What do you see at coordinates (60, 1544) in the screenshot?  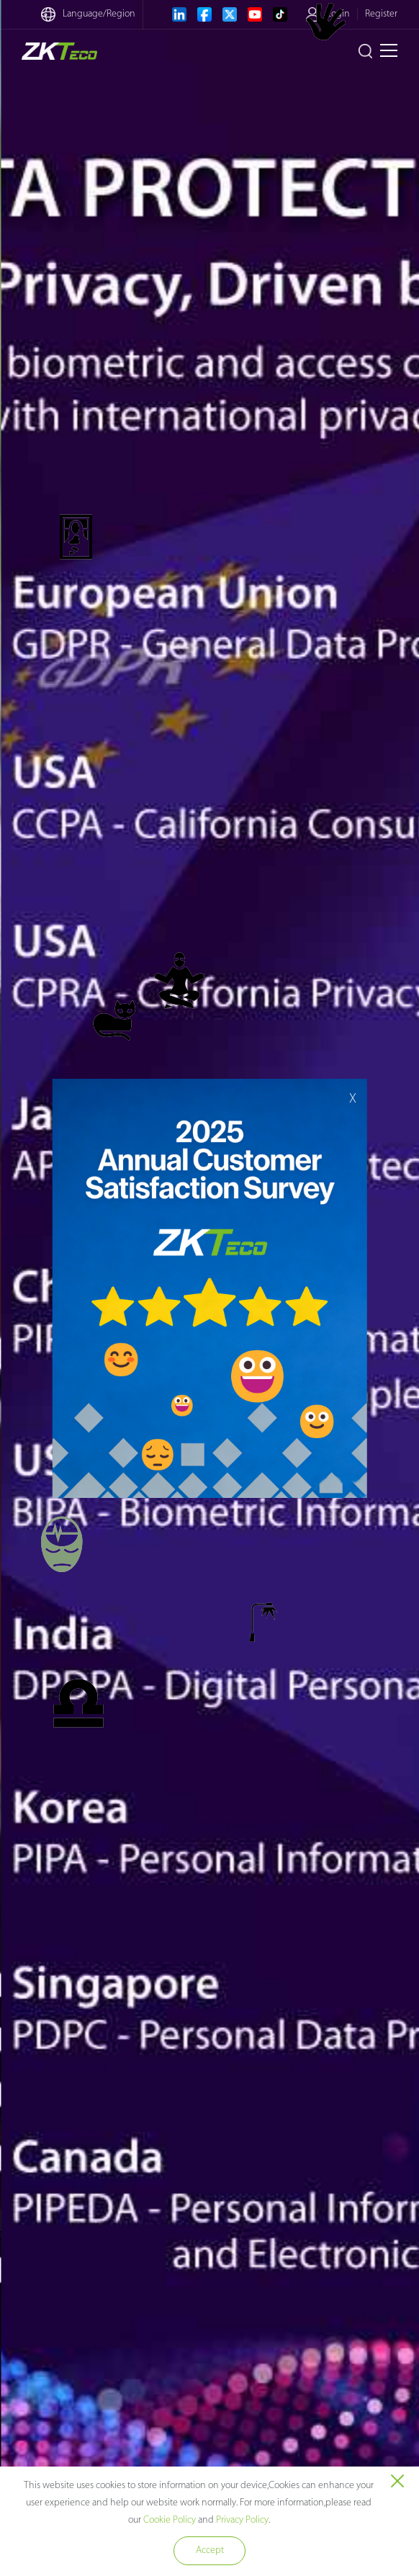 I see `indicates player is in a coma or unconscious state` at bounding box center [60, 1544].